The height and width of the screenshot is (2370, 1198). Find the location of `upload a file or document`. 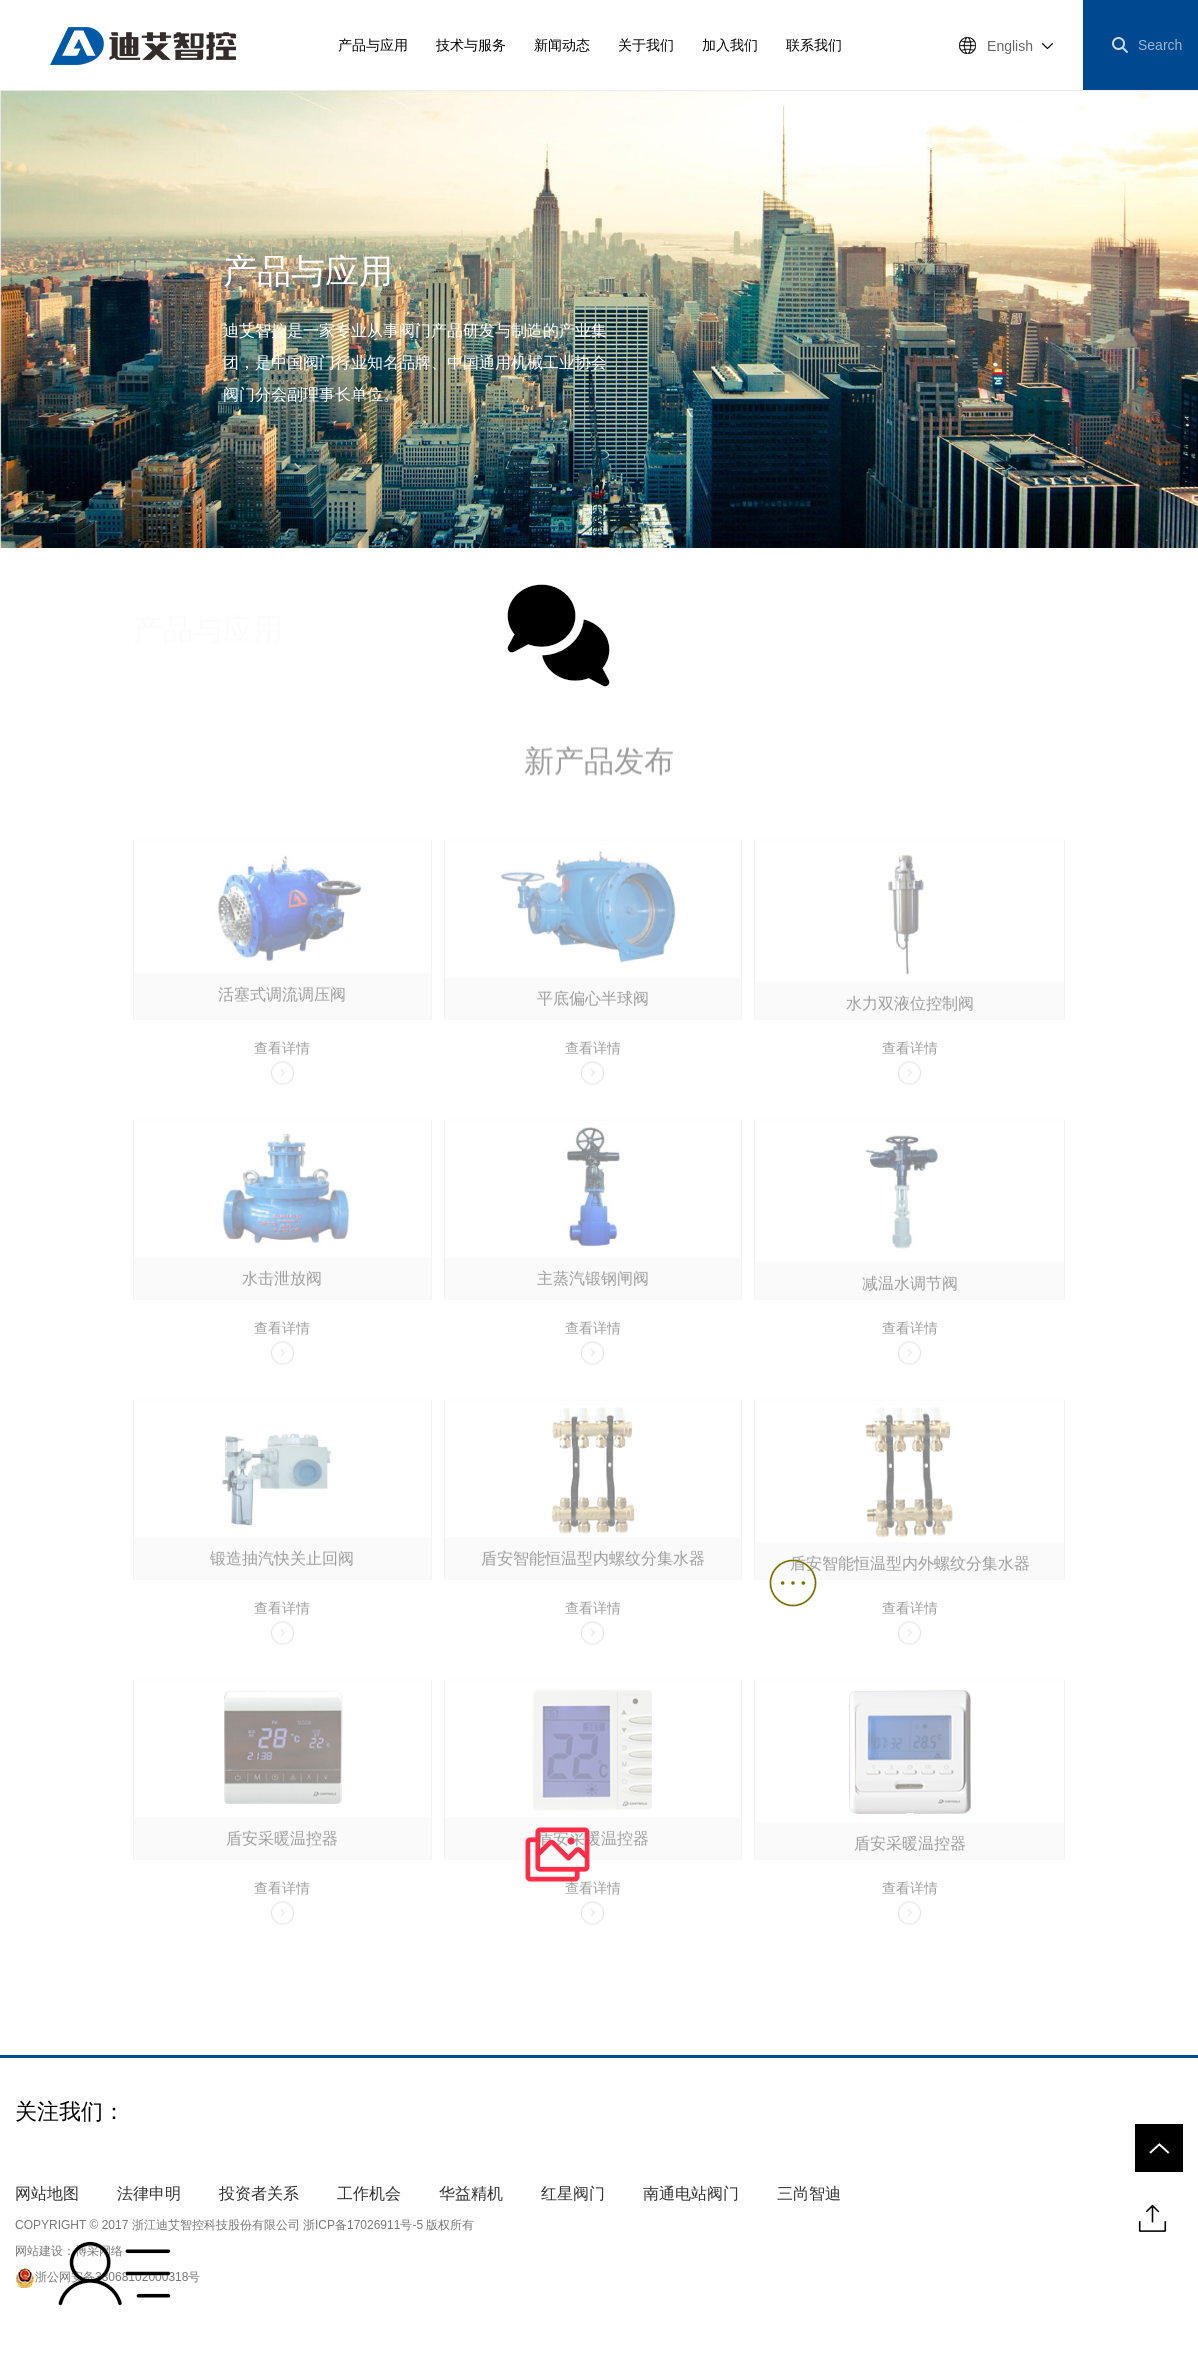

upload a file or document is located at coordinates (1152, 2219).